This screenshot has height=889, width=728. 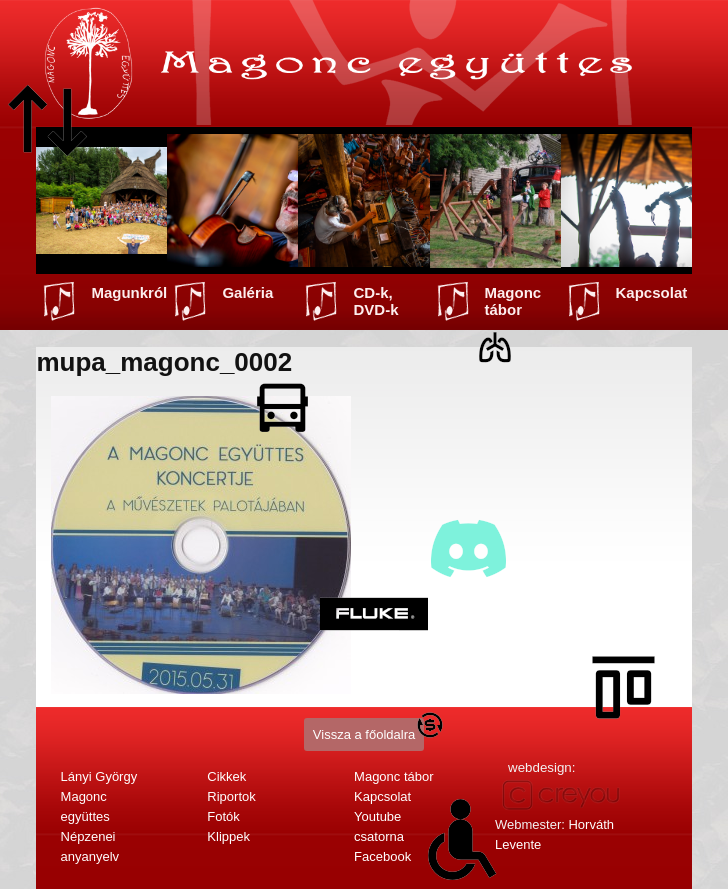 What do you see at coordinates (430, 725) in the screenshot?
I see `currency exchange or conversion` at bounding box center [430, 725].